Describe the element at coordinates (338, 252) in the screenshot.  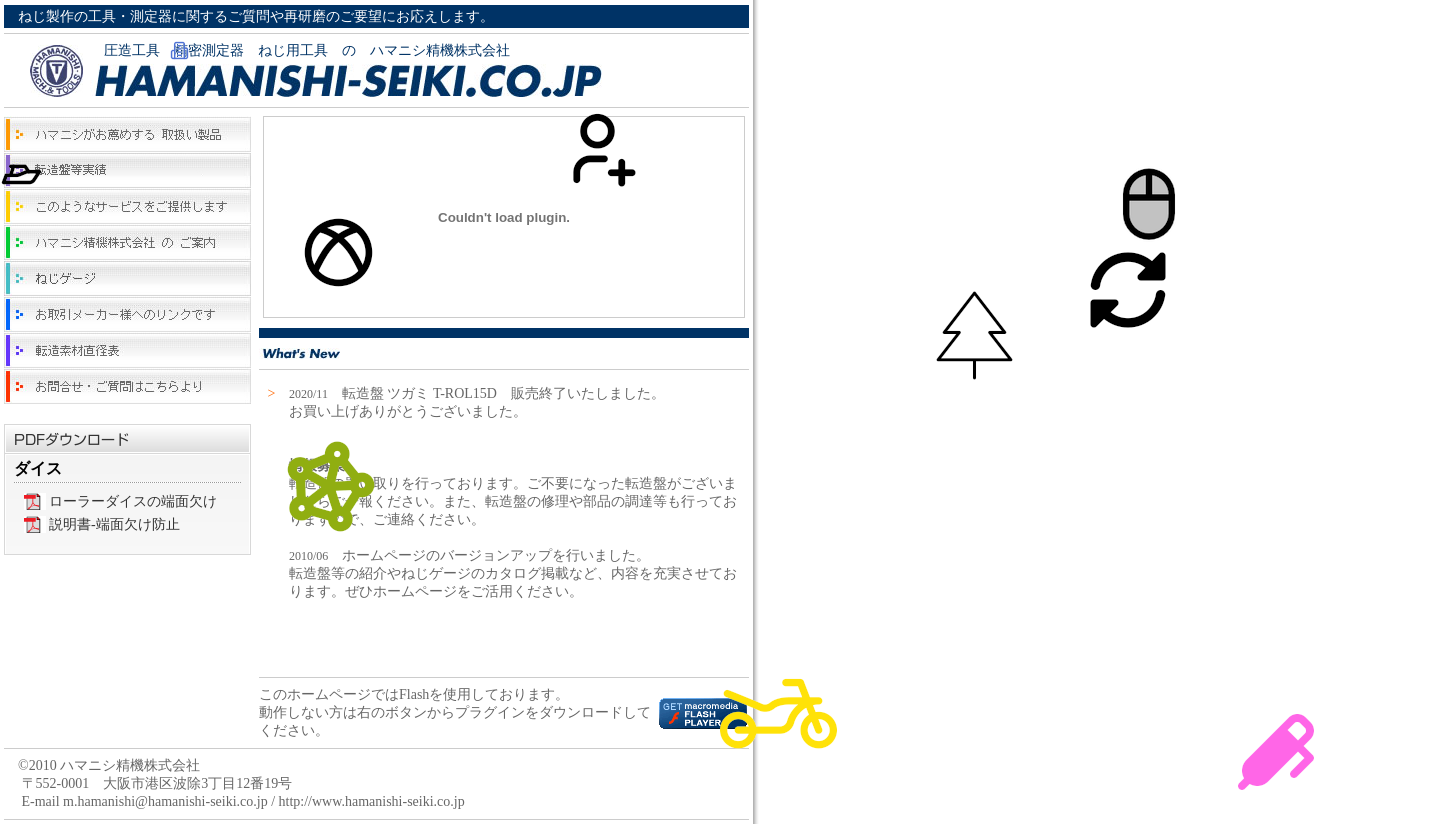
I see `xbox brand logo` at that location.